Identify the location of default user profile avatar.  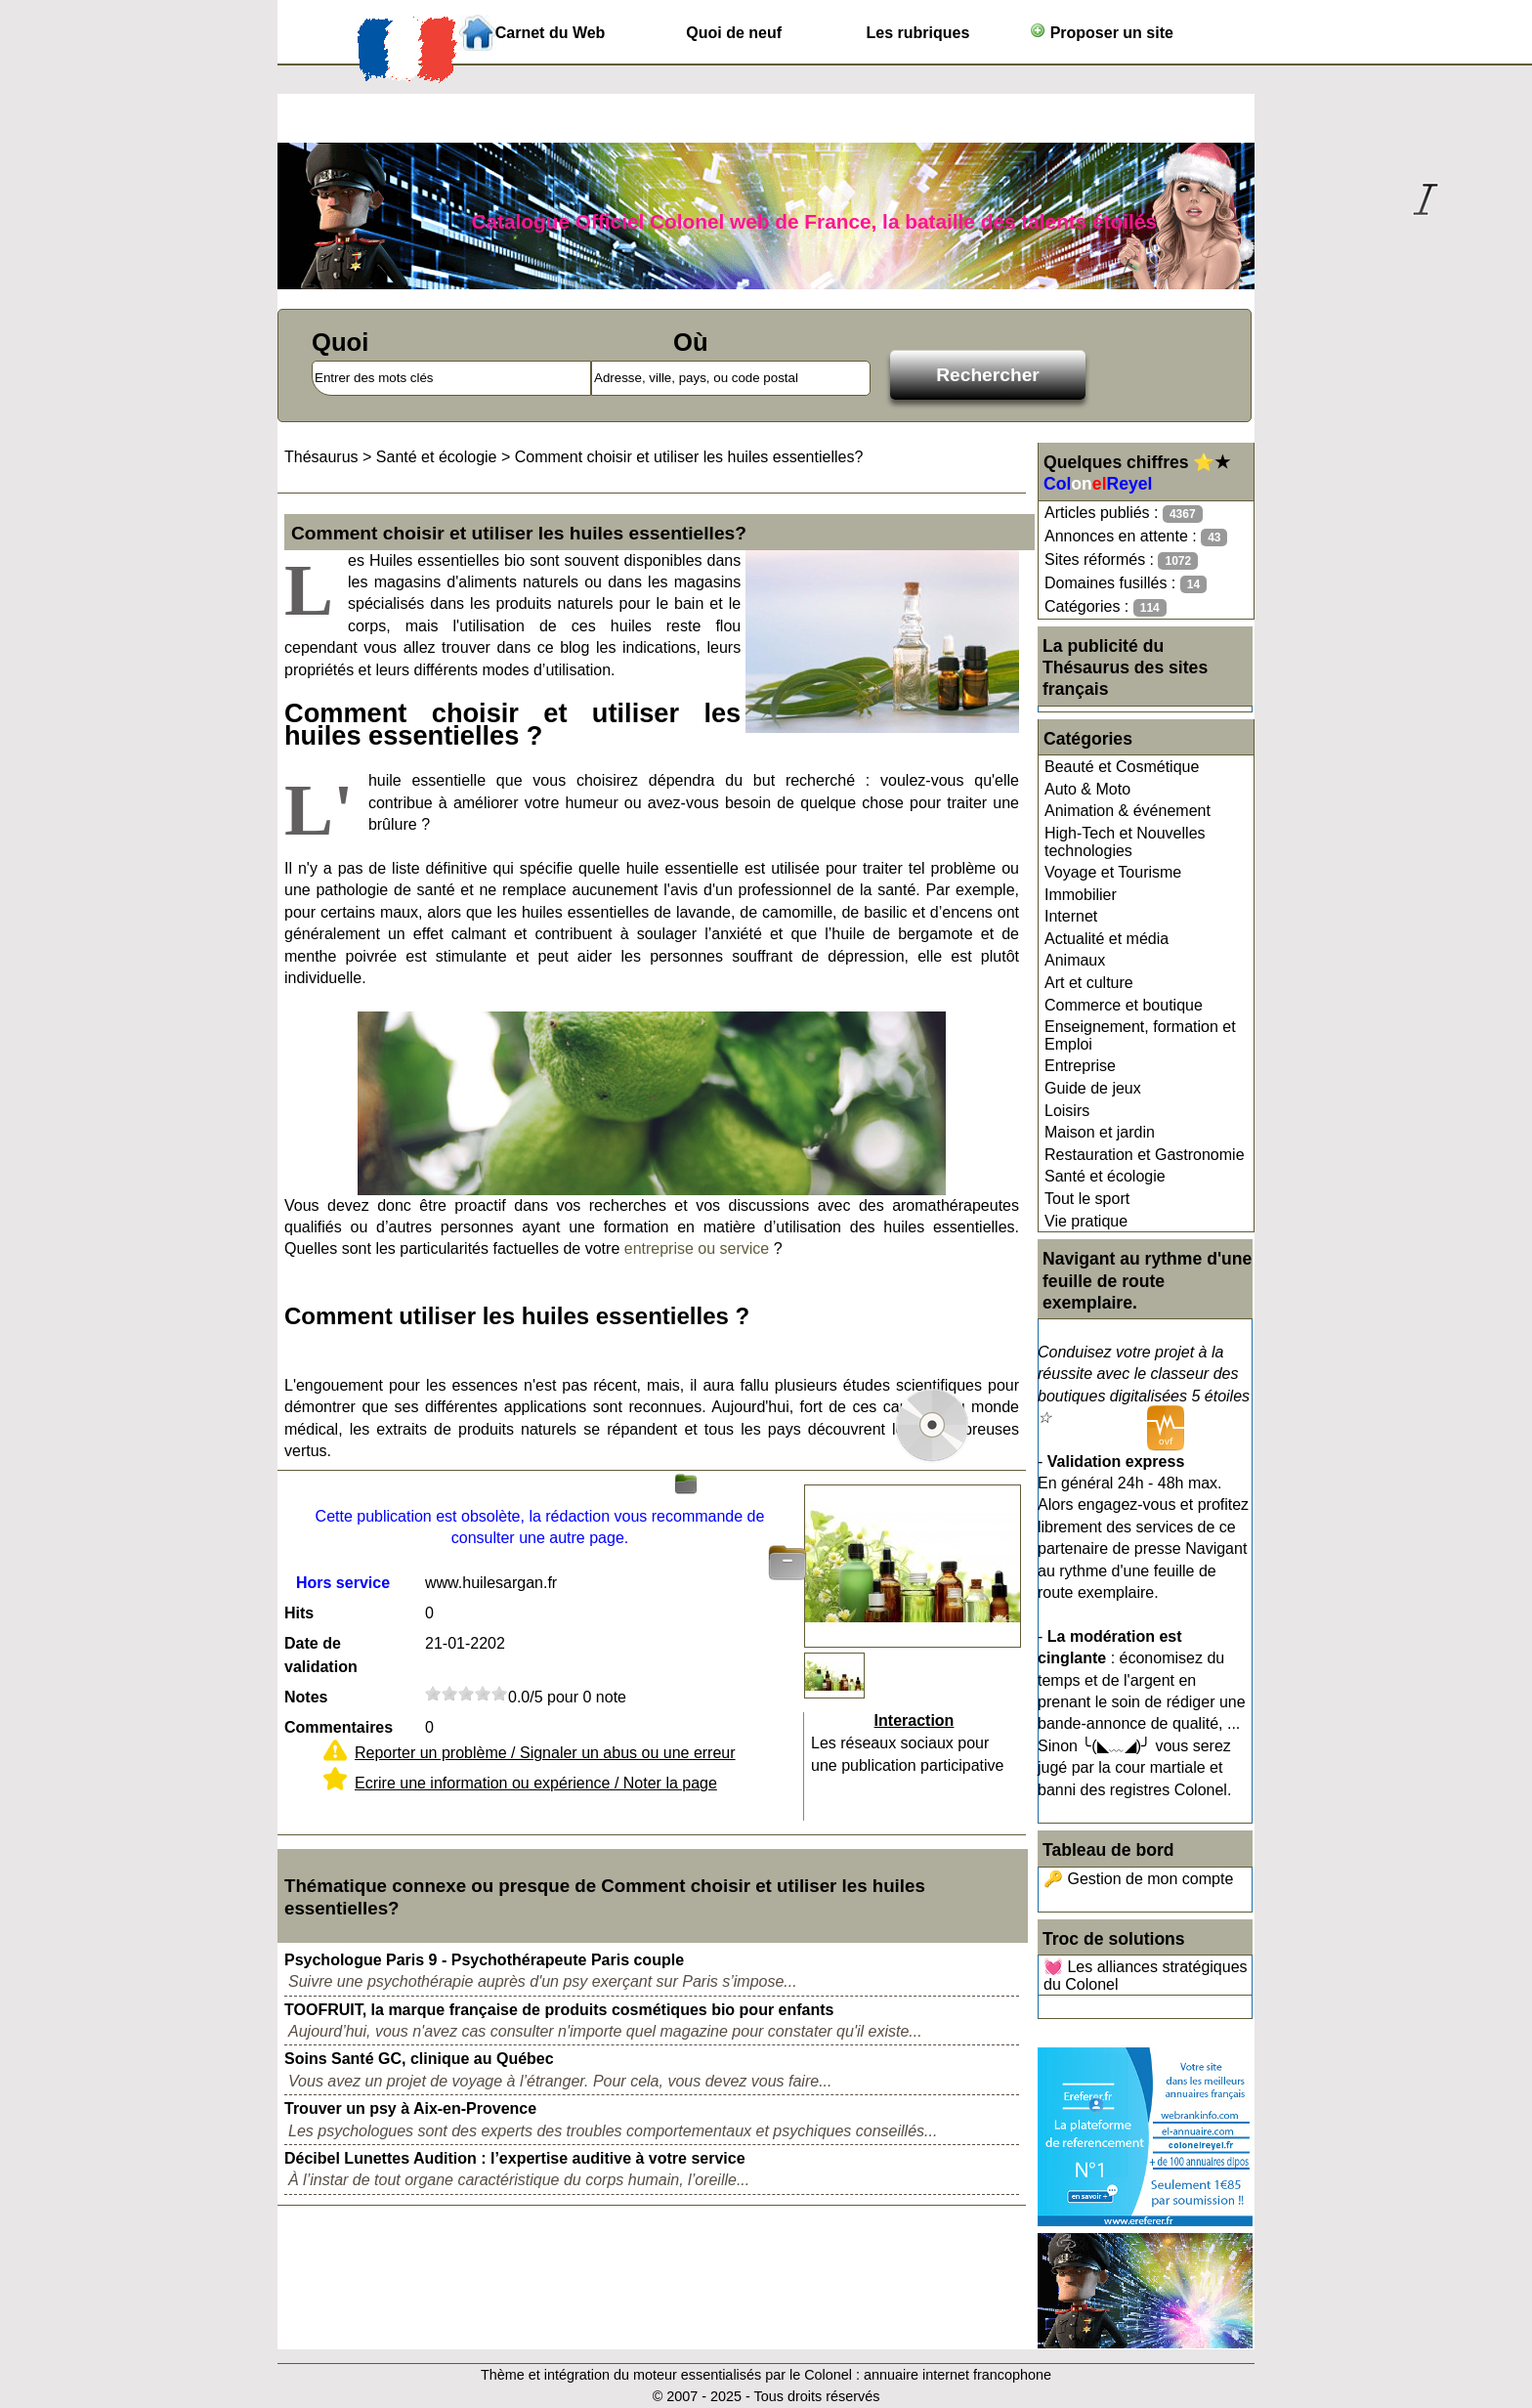
(1096, 2105).